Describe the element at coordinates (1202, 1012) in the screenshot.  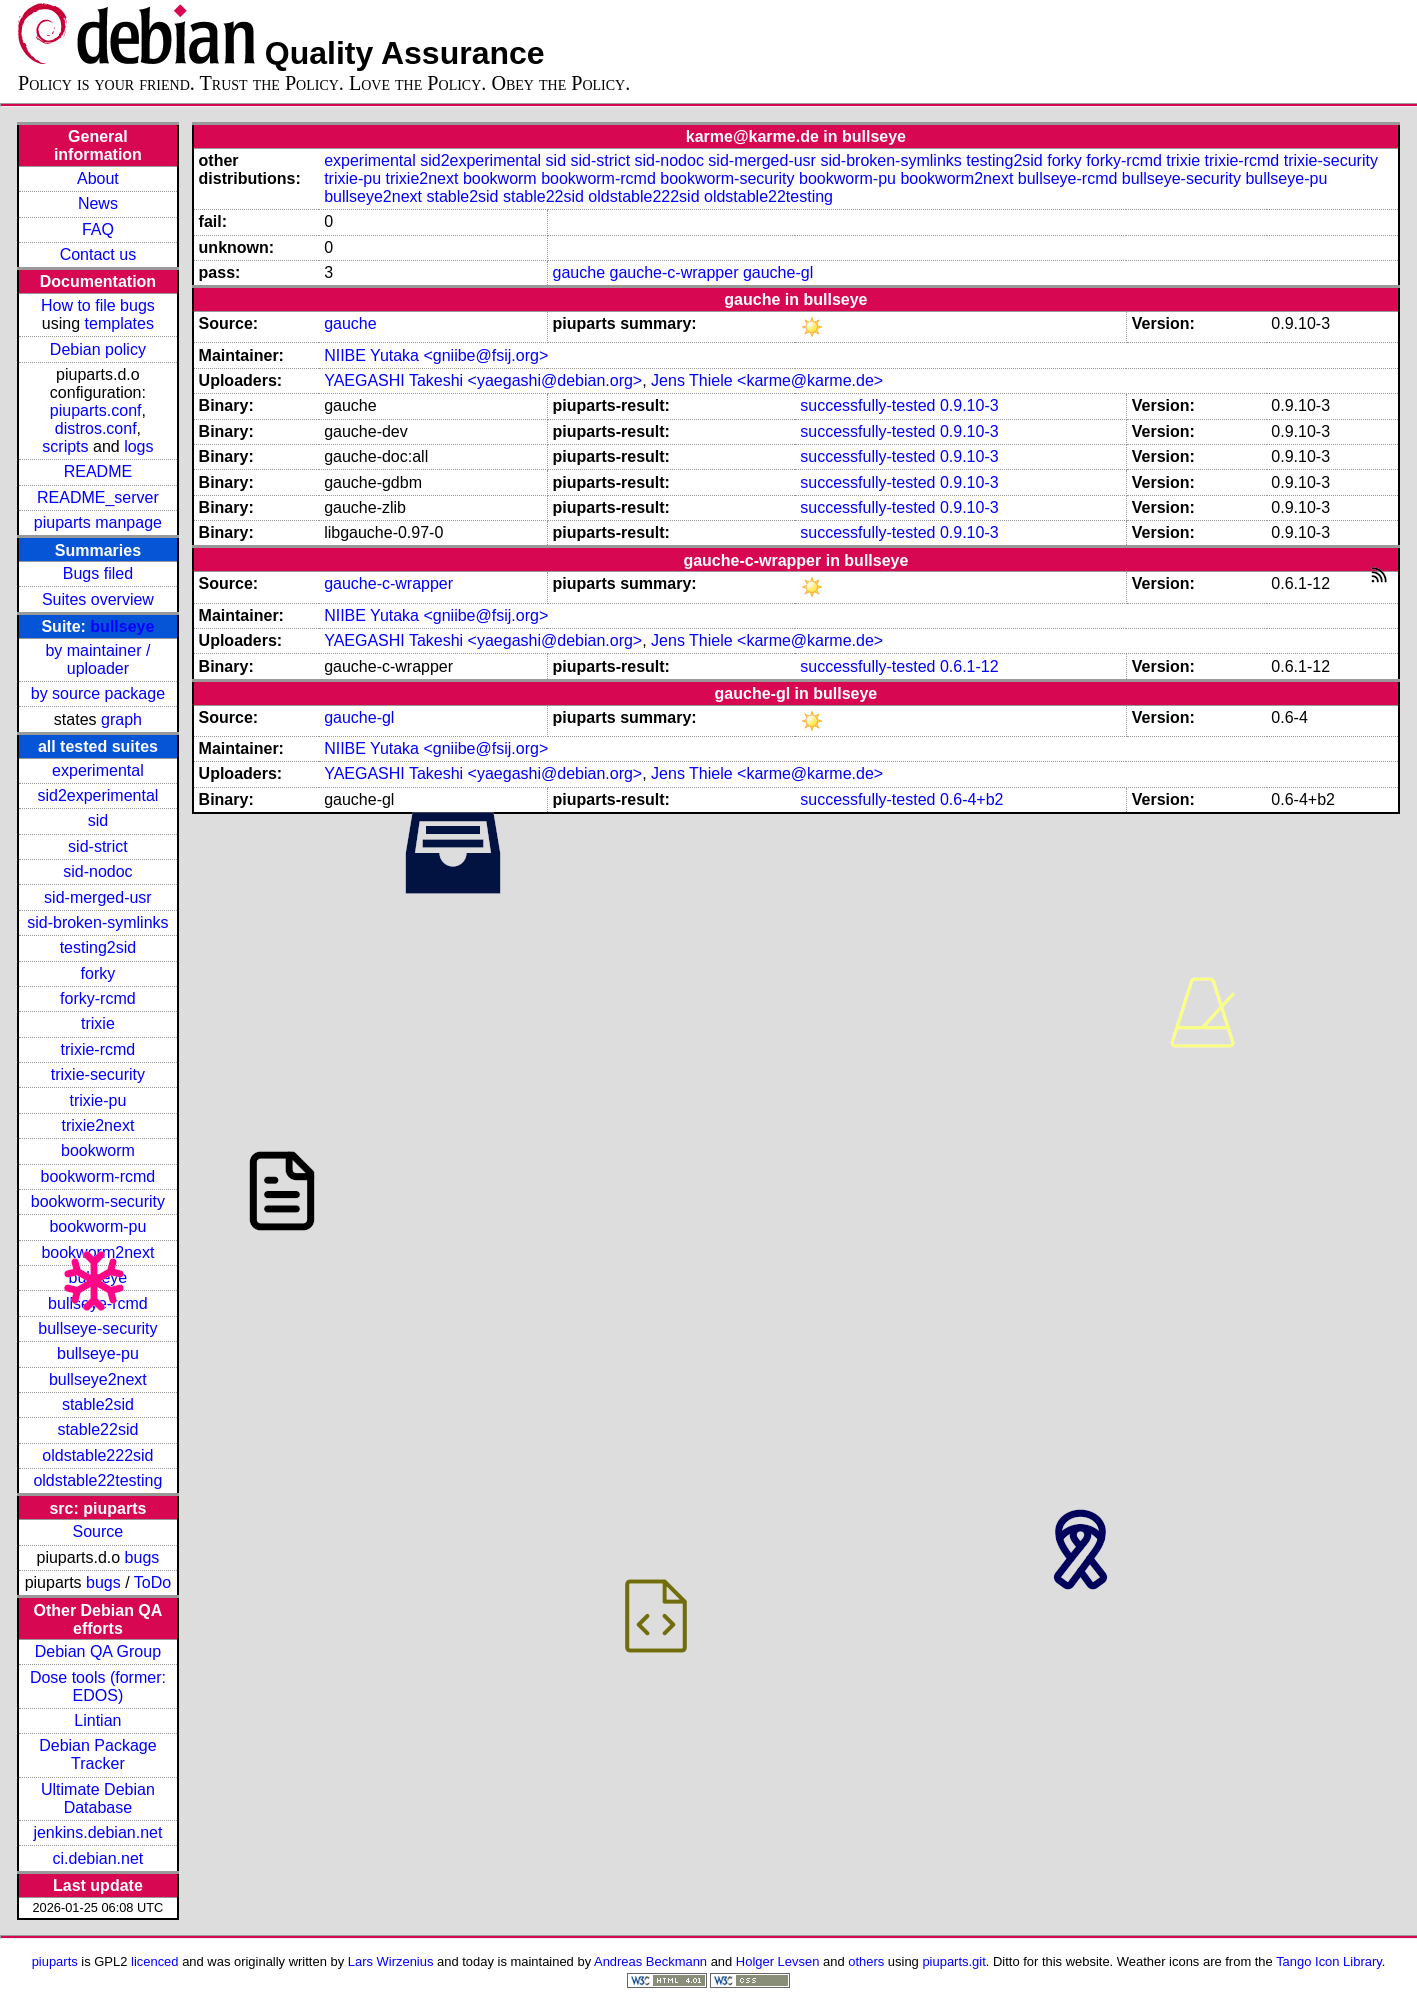
I see `access metronome or tempo settings` at that location.